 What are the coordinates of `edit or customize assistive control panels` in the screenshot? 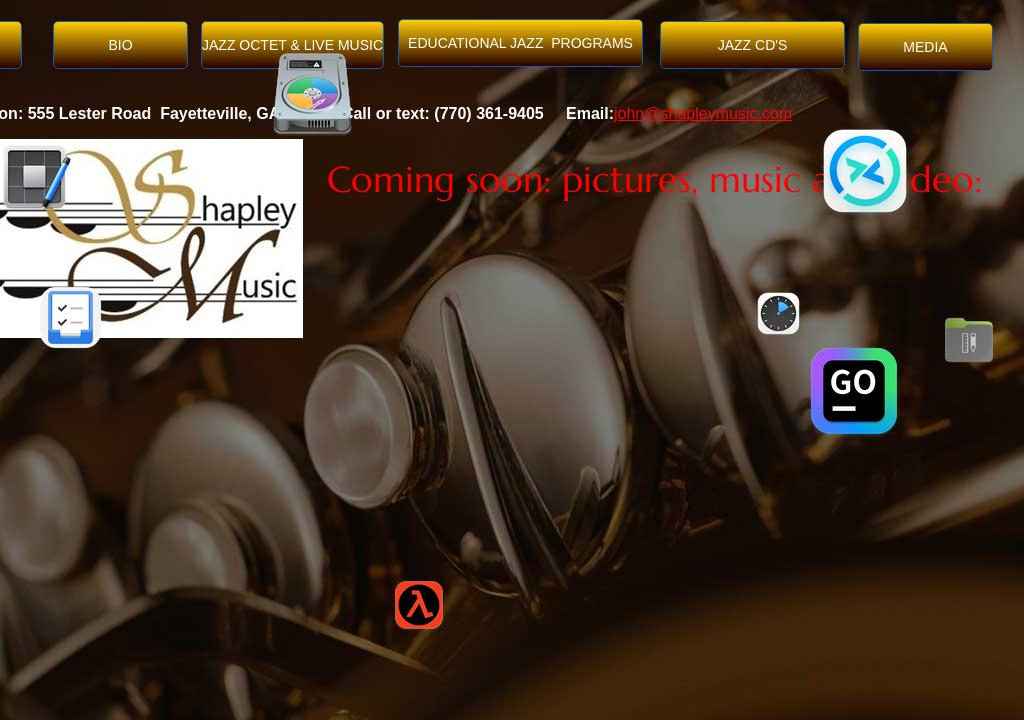 It's located at (37, 176).